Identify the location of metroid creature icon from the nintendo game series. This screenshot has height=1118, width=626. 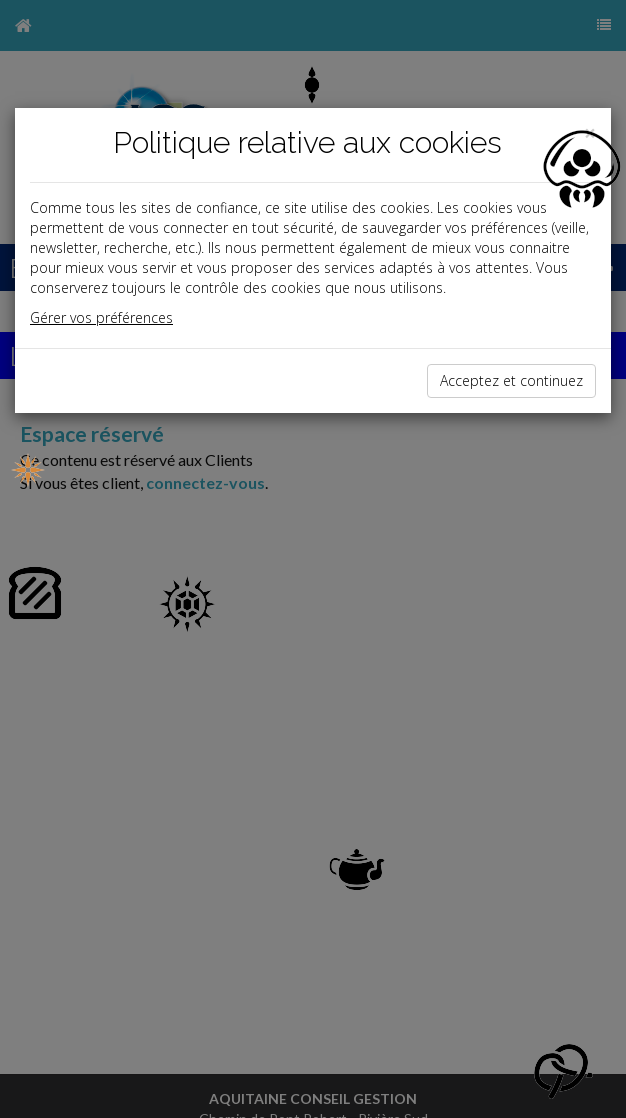
(582, 169).